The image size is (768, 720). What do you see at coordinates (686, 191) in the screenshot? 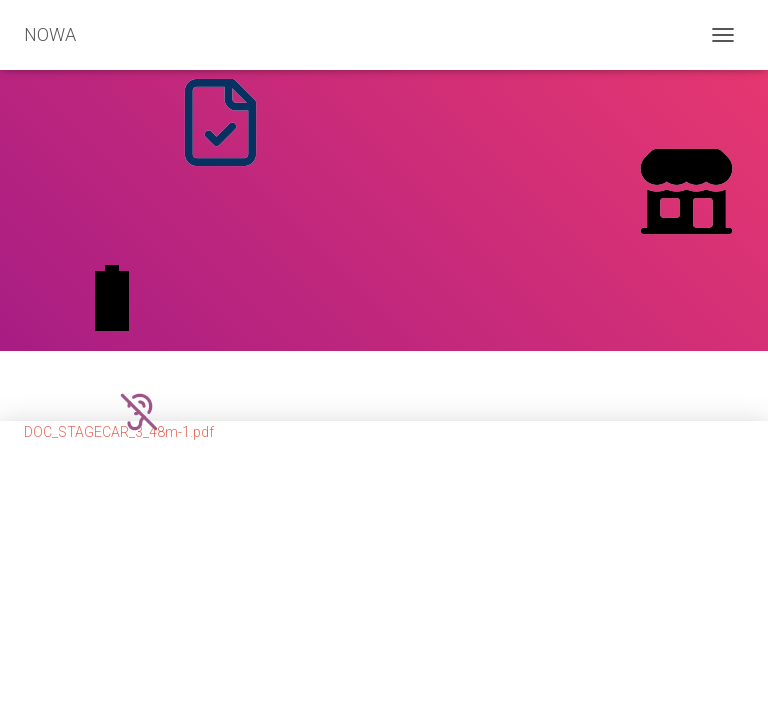
I see `view store or shop location` at bounding box center [686, 191].